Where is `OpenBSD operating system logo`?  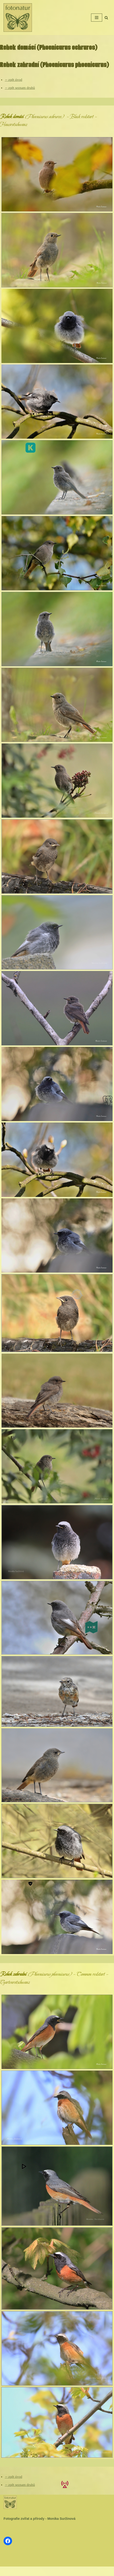 OpenBSD operating system logo is located at coordinates (76, 1294).